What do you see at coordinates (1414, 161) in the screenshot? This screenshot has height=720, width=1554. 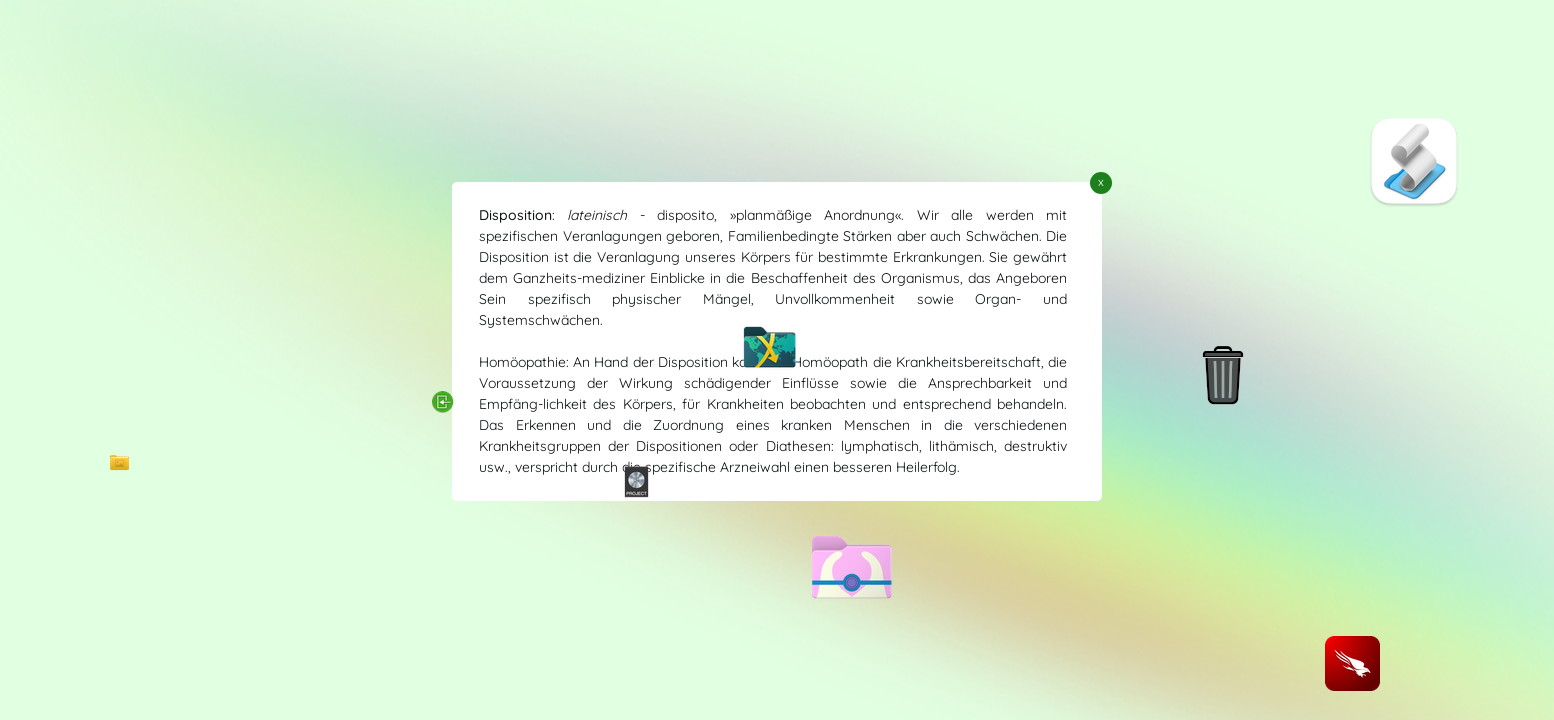 I see `manage folder automation scripts` at bounding box center [1414, 161].